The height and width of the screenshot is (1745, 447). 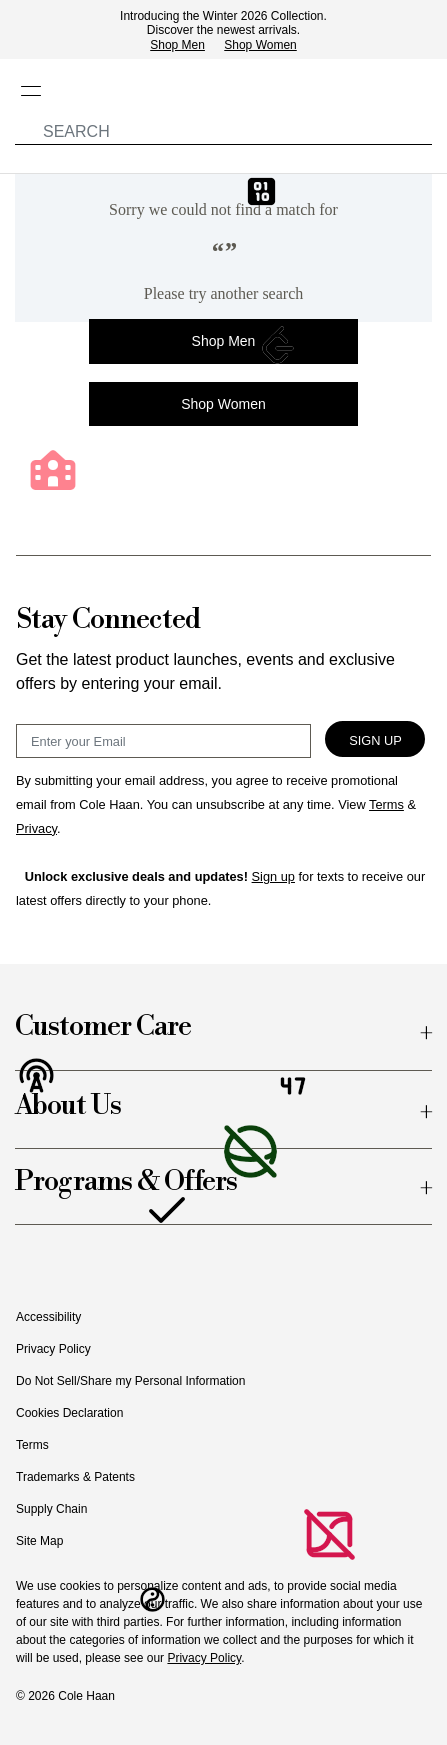 What do you see at coordinates (250, 1151) in the screenshot?
I see `disable 3D or spherical view mode` at bounding box center [250, 1151].